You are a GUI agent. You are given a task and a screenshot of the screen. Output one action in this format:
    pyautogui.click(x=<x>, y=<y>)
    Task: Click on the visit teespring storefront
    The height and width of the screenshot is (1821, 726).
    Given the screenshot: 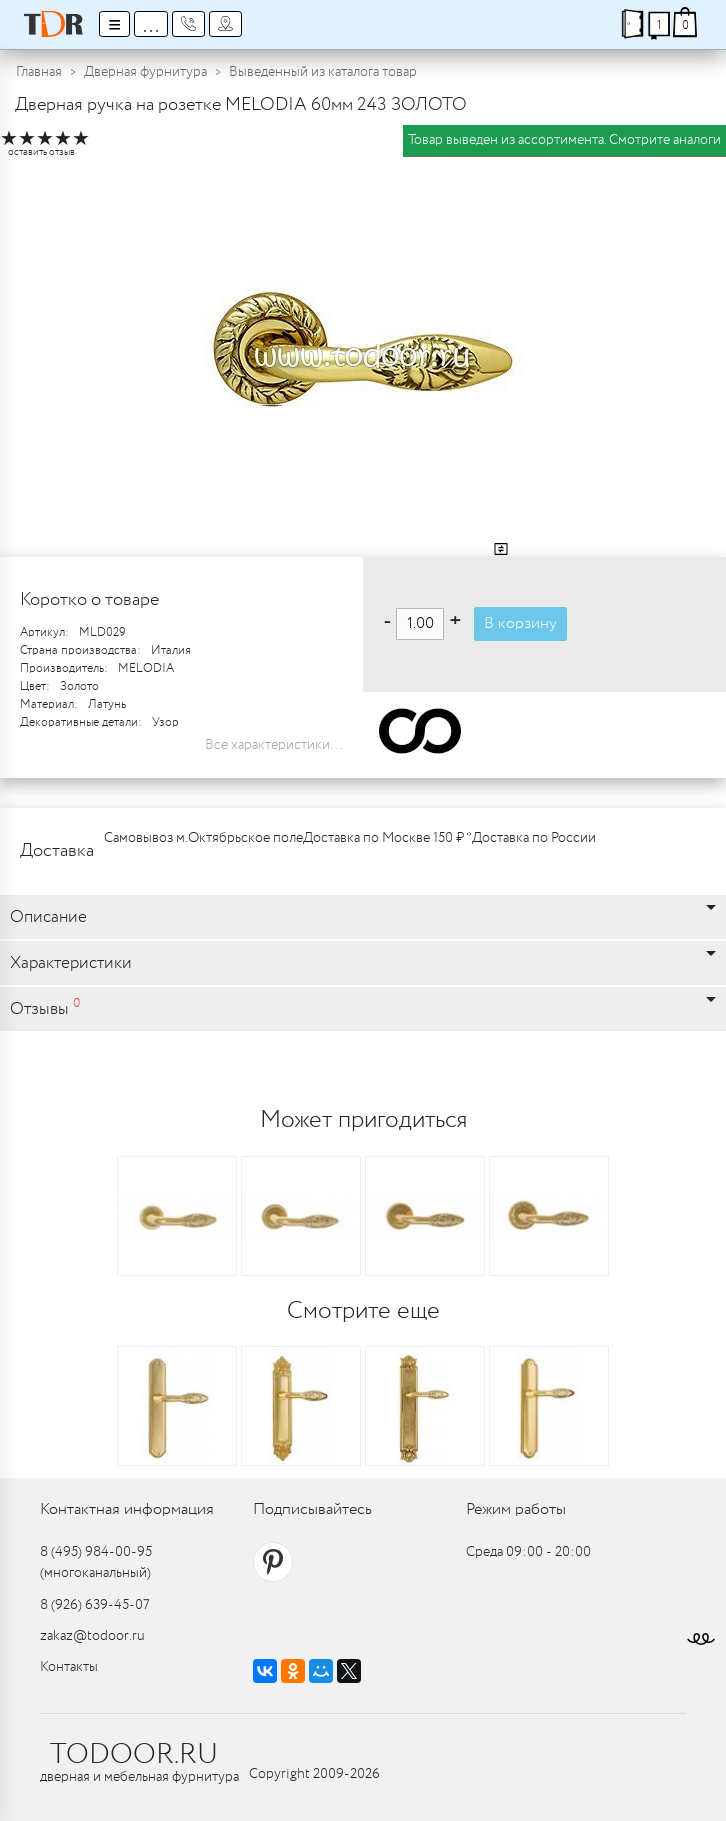 What is the action you would take?
    pyautogui.click(x=701, y=1639)
    